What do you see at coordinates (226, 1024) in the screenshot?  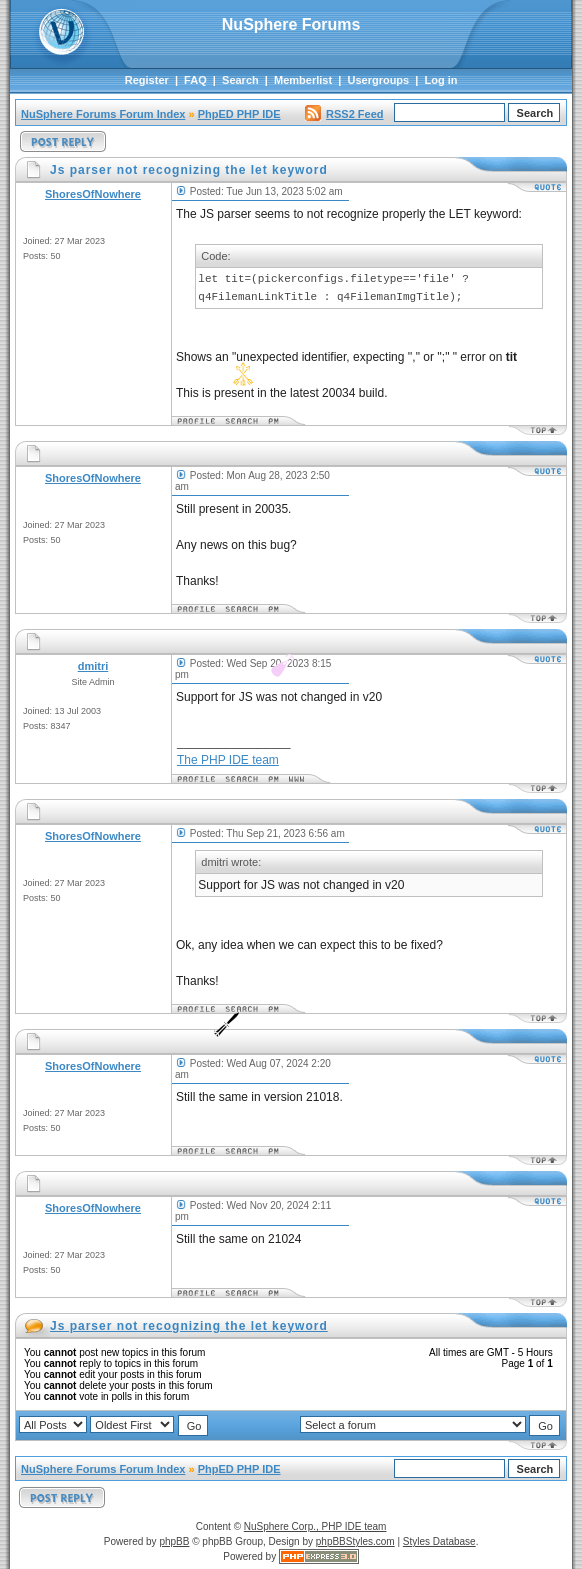 I see `select butterfly knife weapon or tool` at bounding box center [226, 1024].